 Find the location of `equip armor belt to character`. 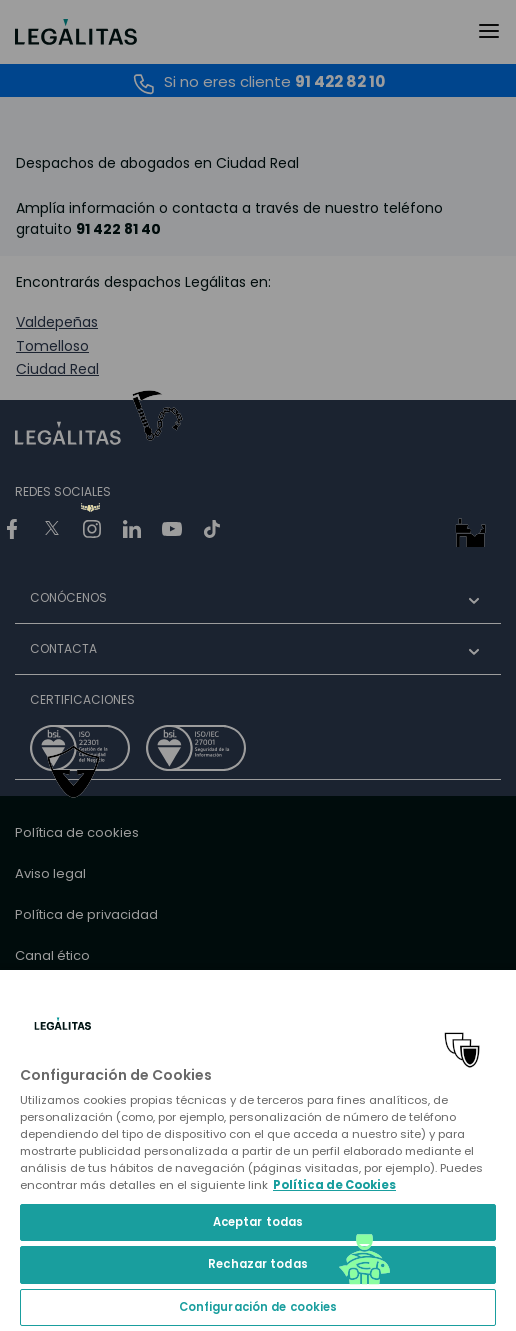

equip armor belt to character is located at coordinates (90, 507).